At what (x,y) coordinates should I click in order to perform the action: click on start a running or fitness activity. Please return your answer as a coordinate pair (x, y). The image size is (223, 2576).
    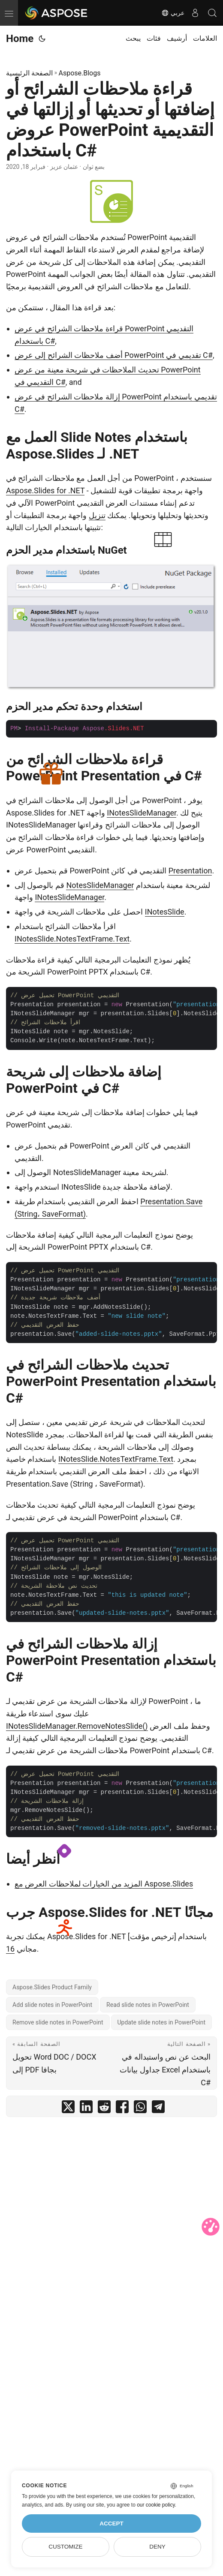
    Looking at the image, I should click on (64, 1927).